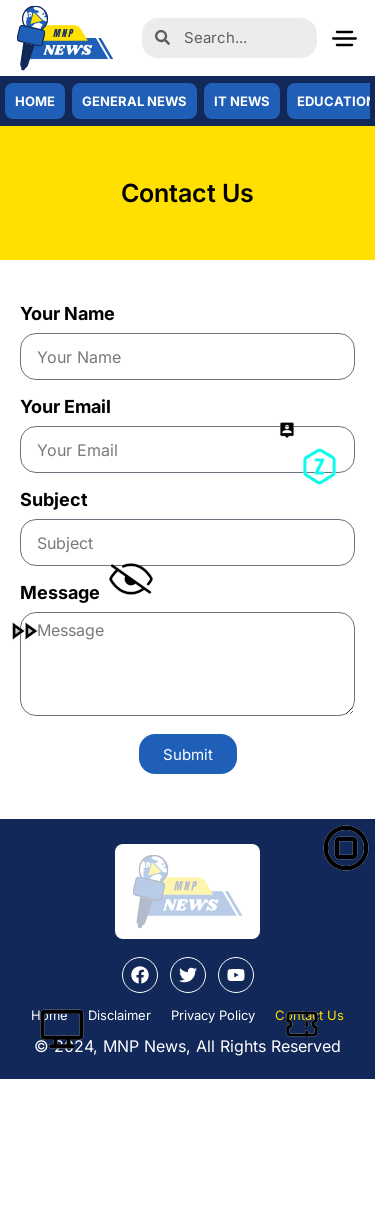 This screenshot has width=375, height=1205. What do you see at coordinates (62, 1029) in the screenshot?
I see `switch to desktop view` at bounding box center [62, 1029].